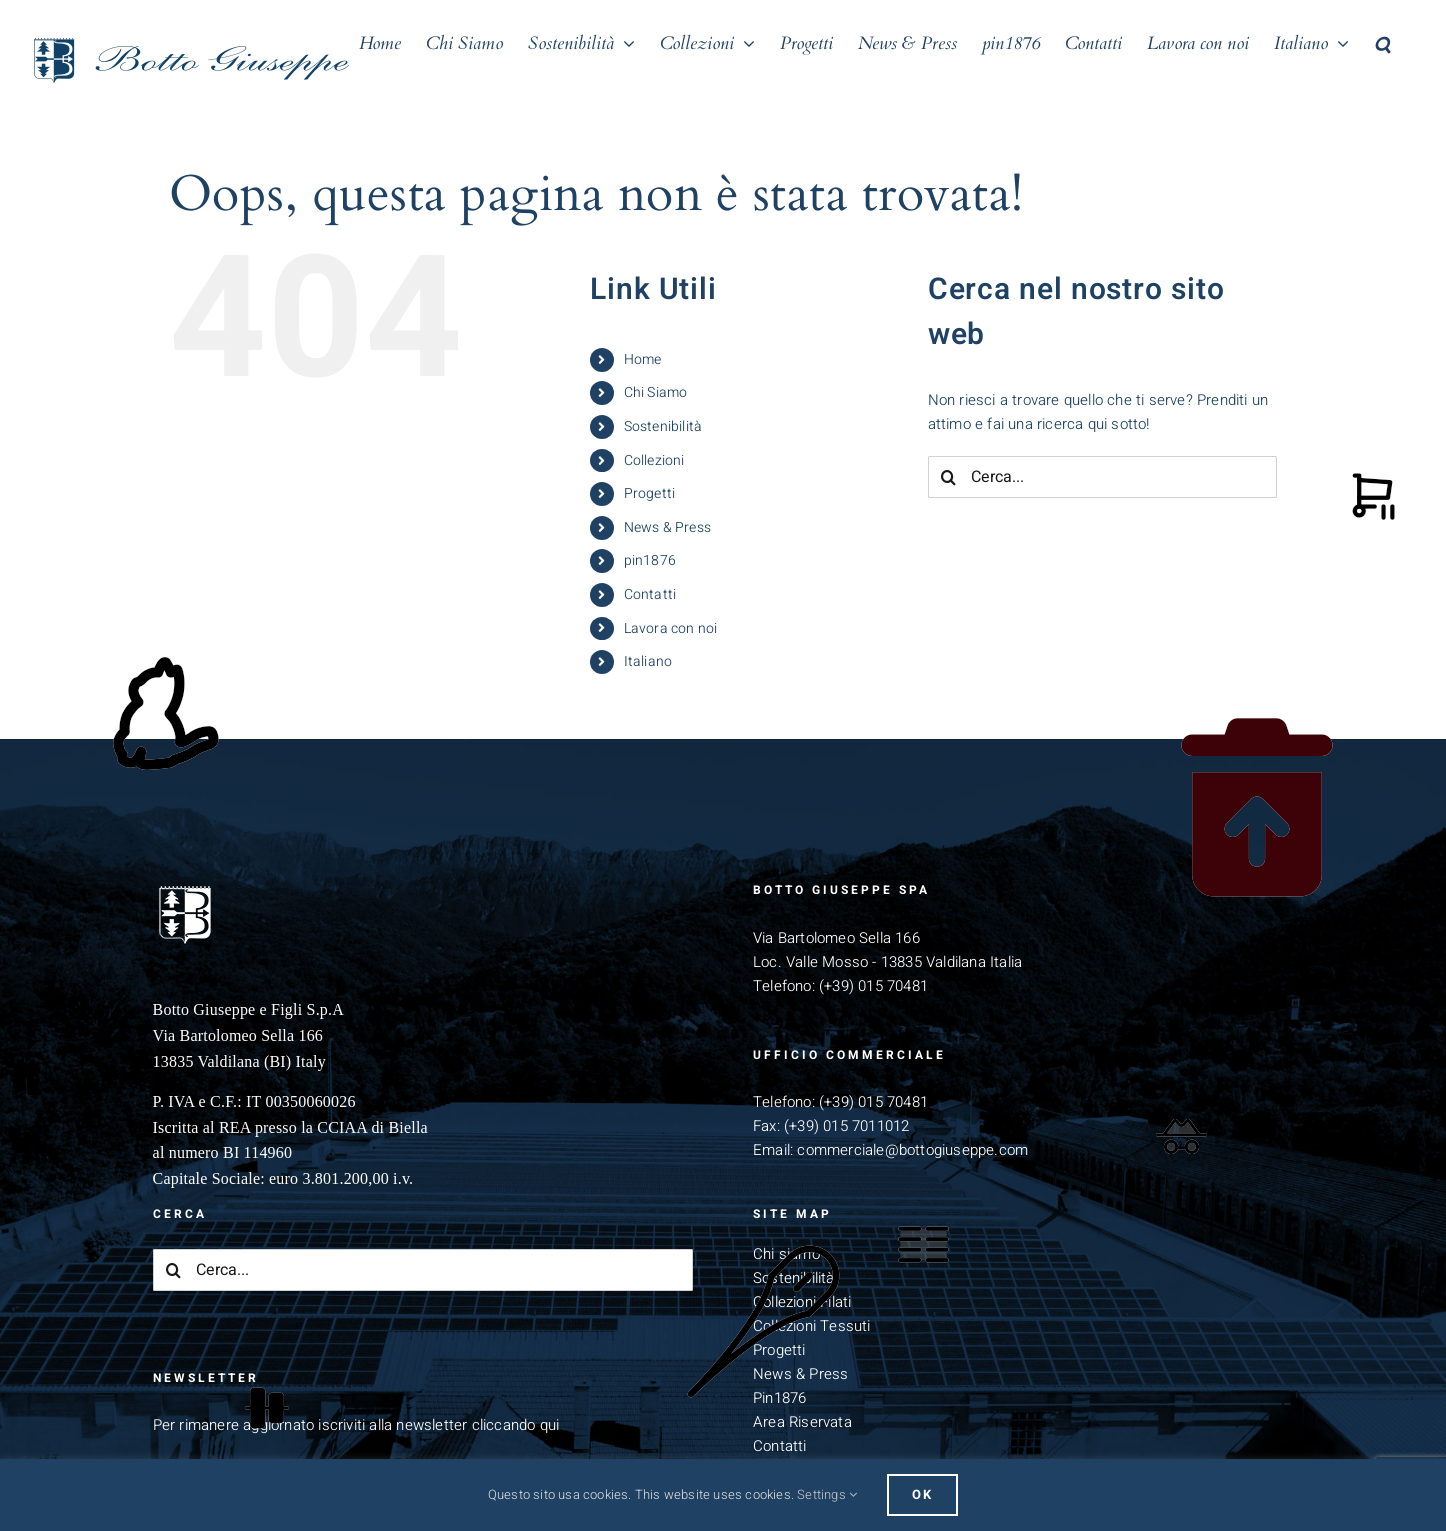  Describe the element at coordinates (1181, 1136) in the screenshot. I see `enable incognito or private browsing mode` at that location.